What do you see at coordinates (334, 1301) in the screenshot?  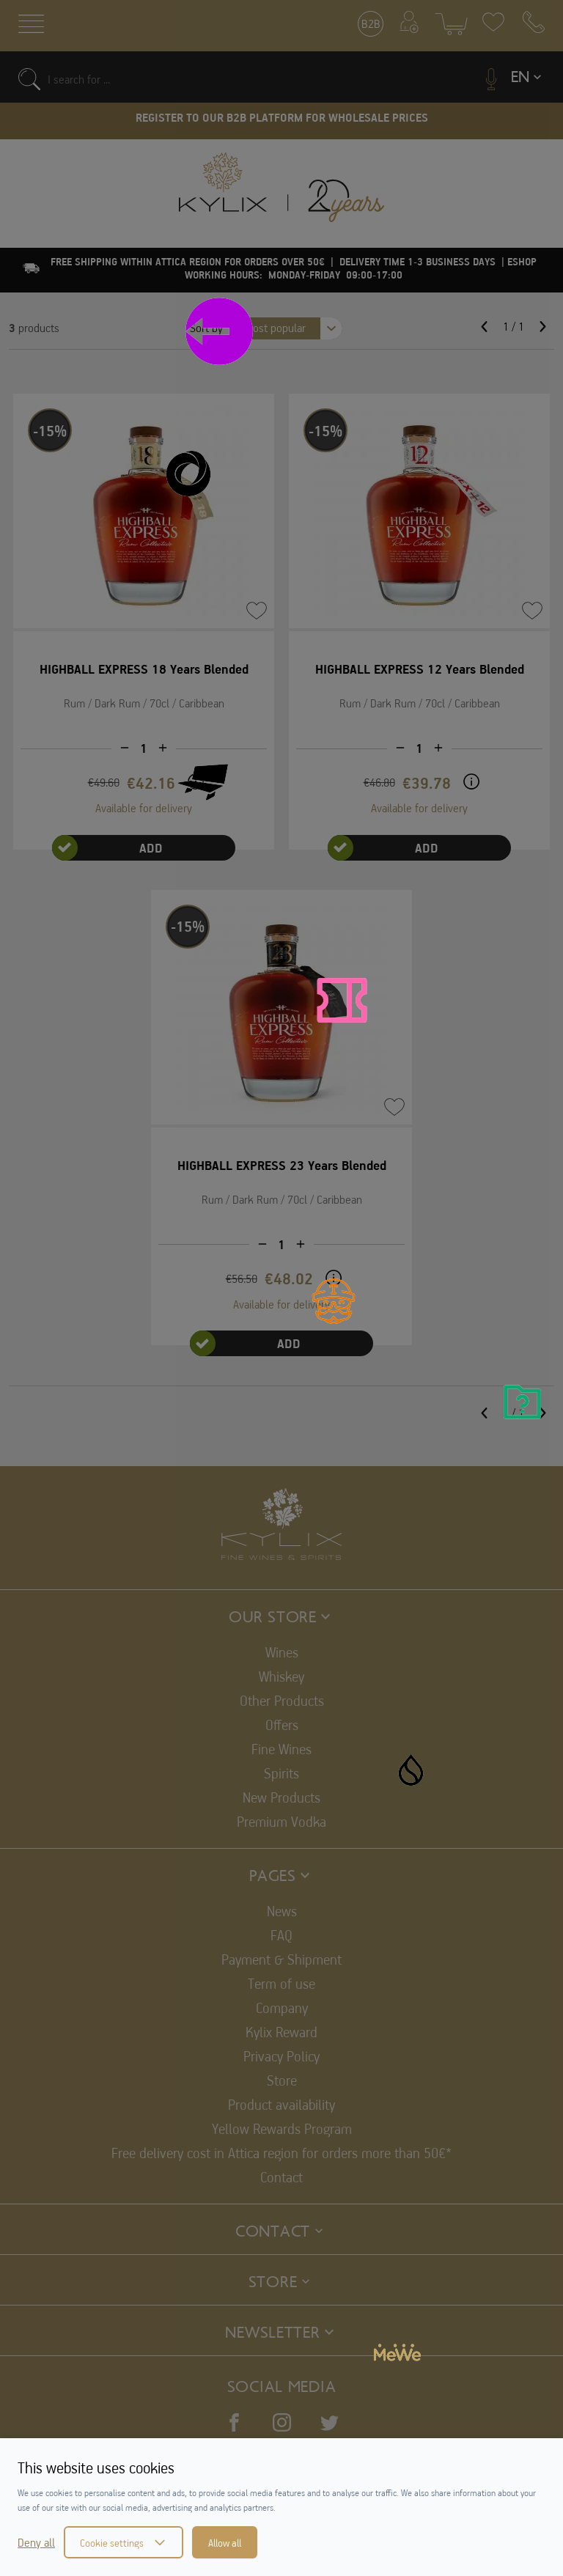 I see `link to Travis CI continuous integration service` at bounding box center [334, 1301].